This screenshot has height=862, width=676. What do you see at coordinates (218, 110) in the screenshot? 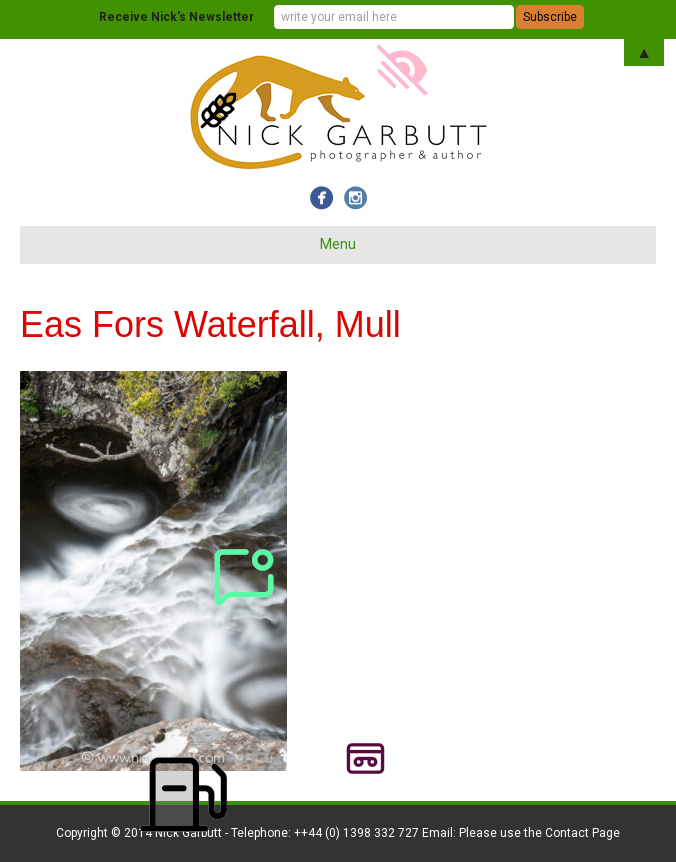
I see `indicates grain or wheat-based ingredients` at bounding box center [218, 110].